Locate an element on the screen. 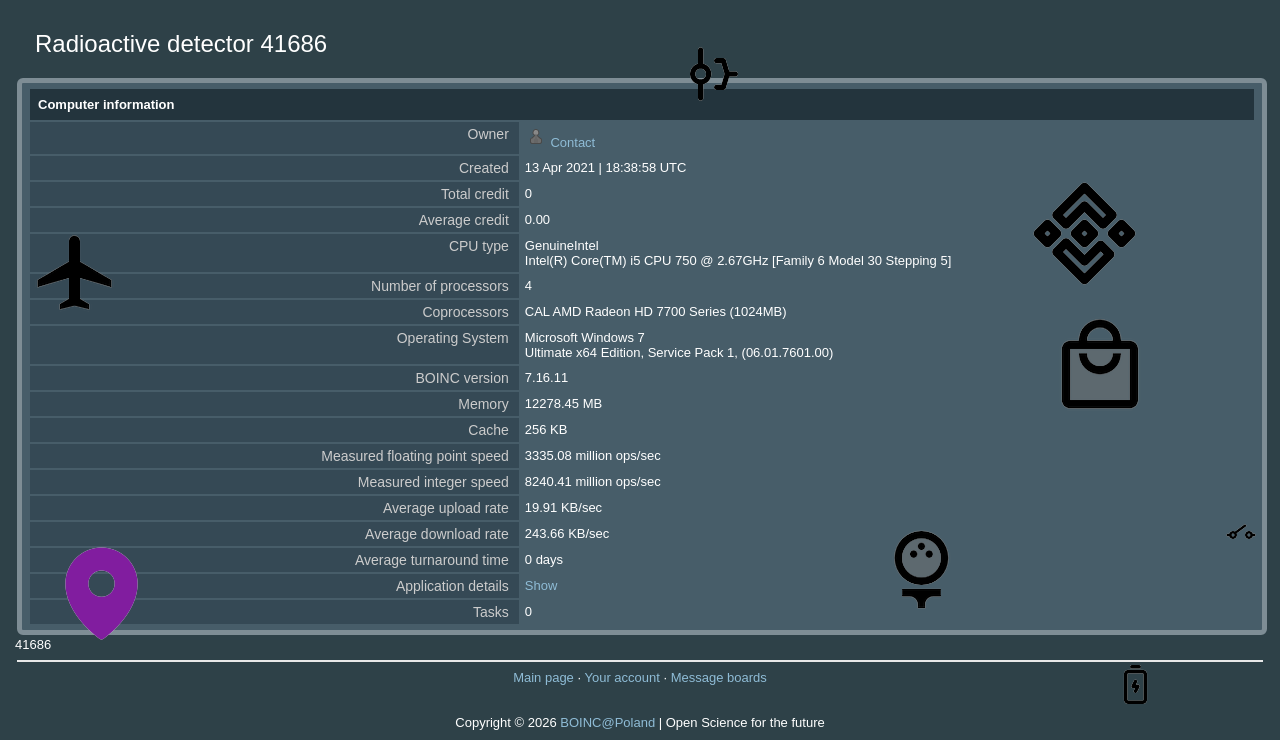  view location on map is located at coordinates (101, 593).